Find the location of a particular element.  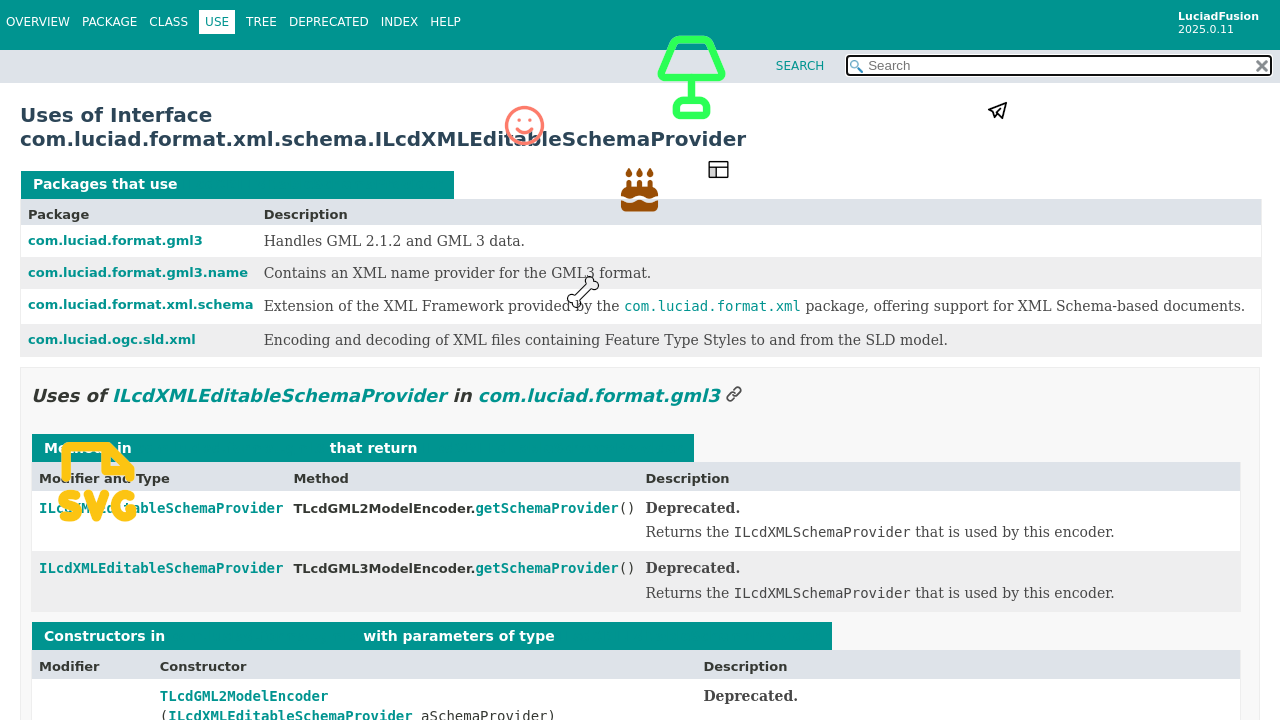

switch to layout view is located at coordinates (718, 169).